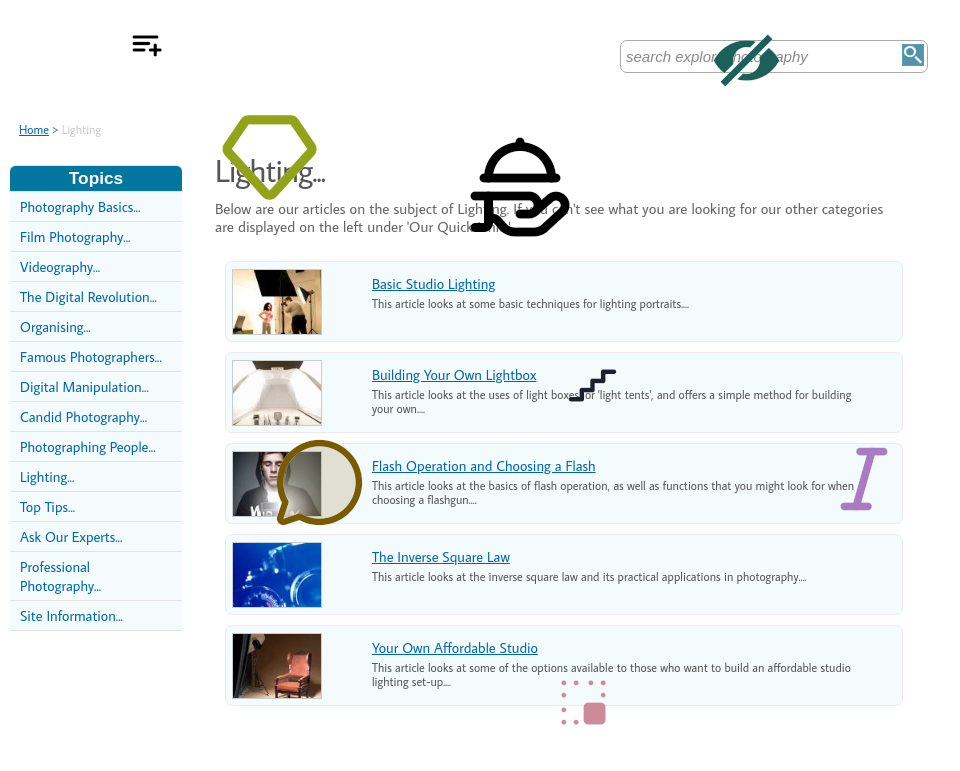 This screenshot has height=771, width=960. Describe the element at coordinates (592, 385) in the screenshot. I see `view steps or stairs in a building map` at that location.